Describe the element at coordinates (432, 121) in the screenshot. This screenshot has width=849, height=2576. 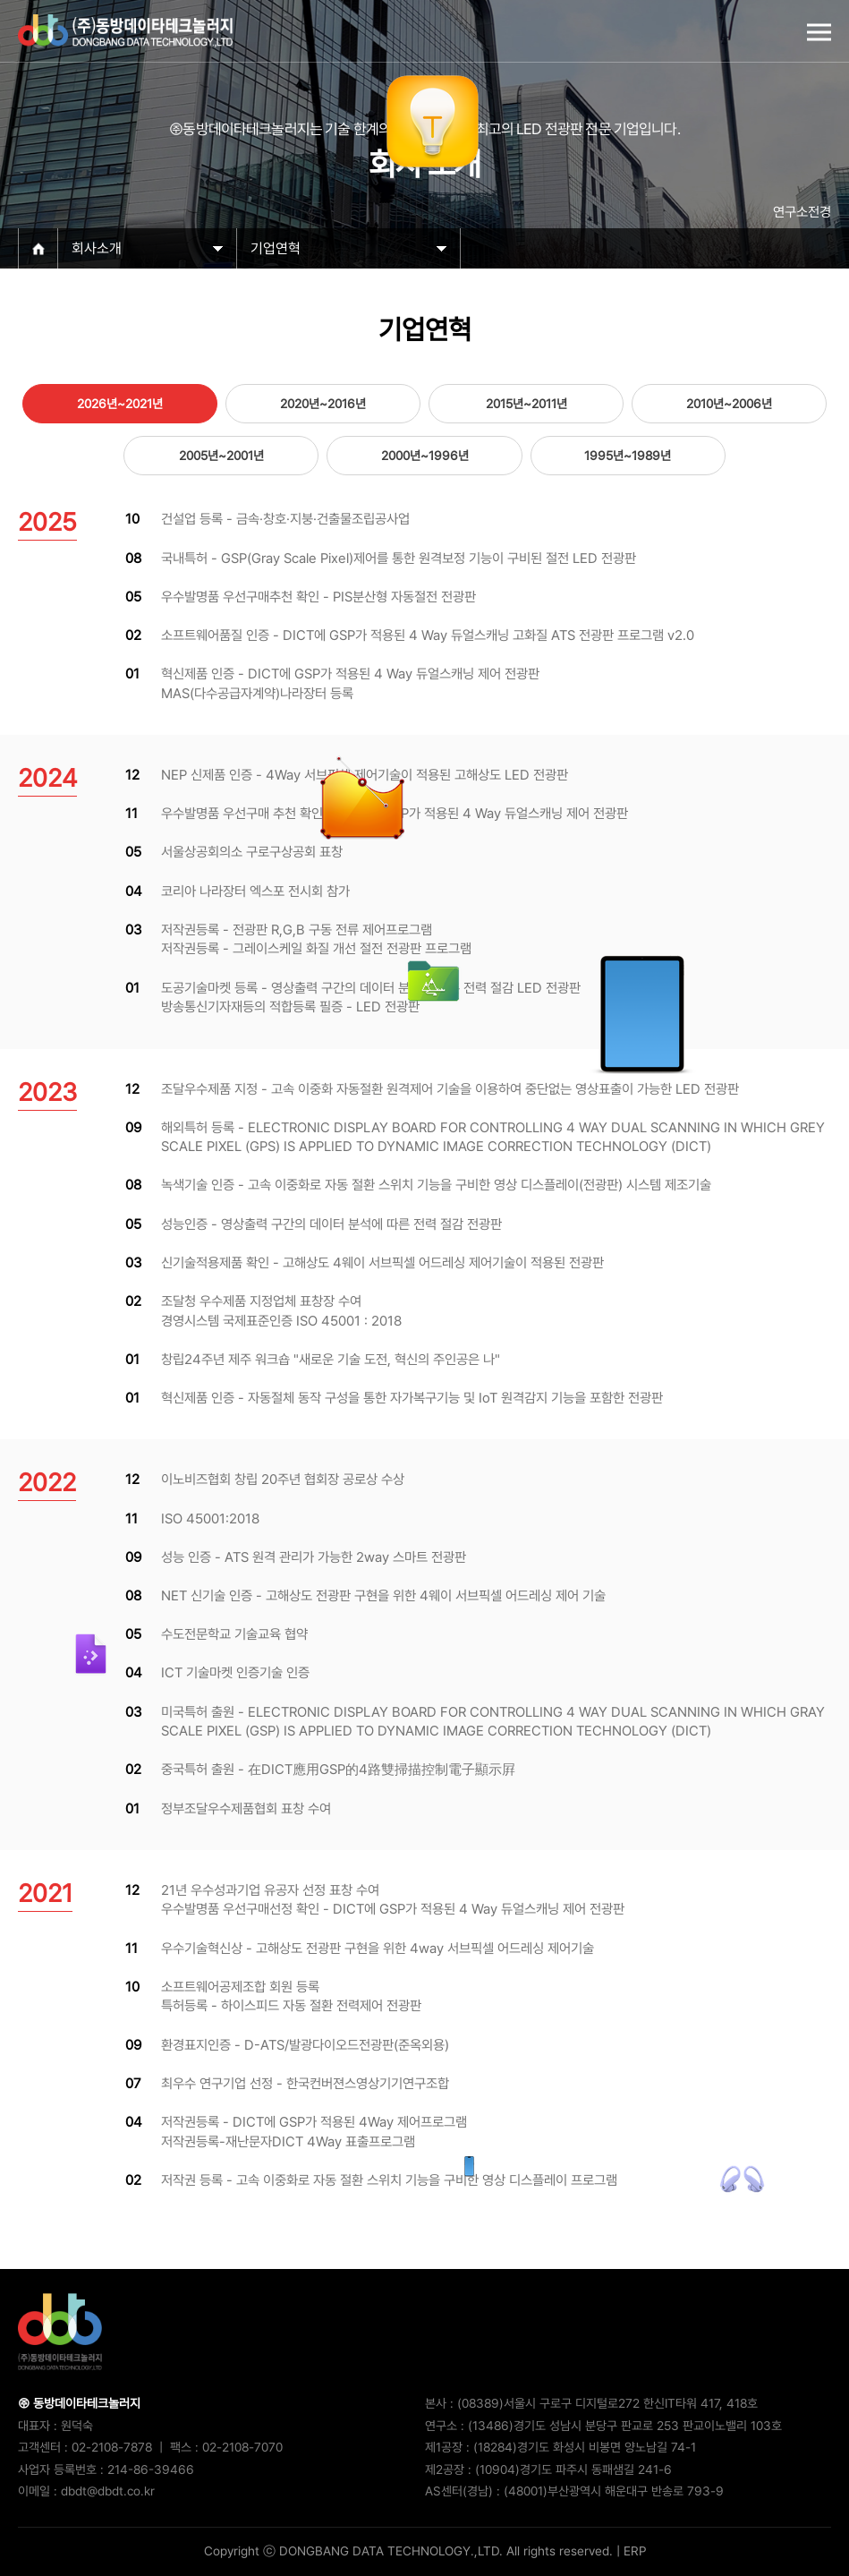
I see `open the Tips app for helpful hints and tutorials` at that location.